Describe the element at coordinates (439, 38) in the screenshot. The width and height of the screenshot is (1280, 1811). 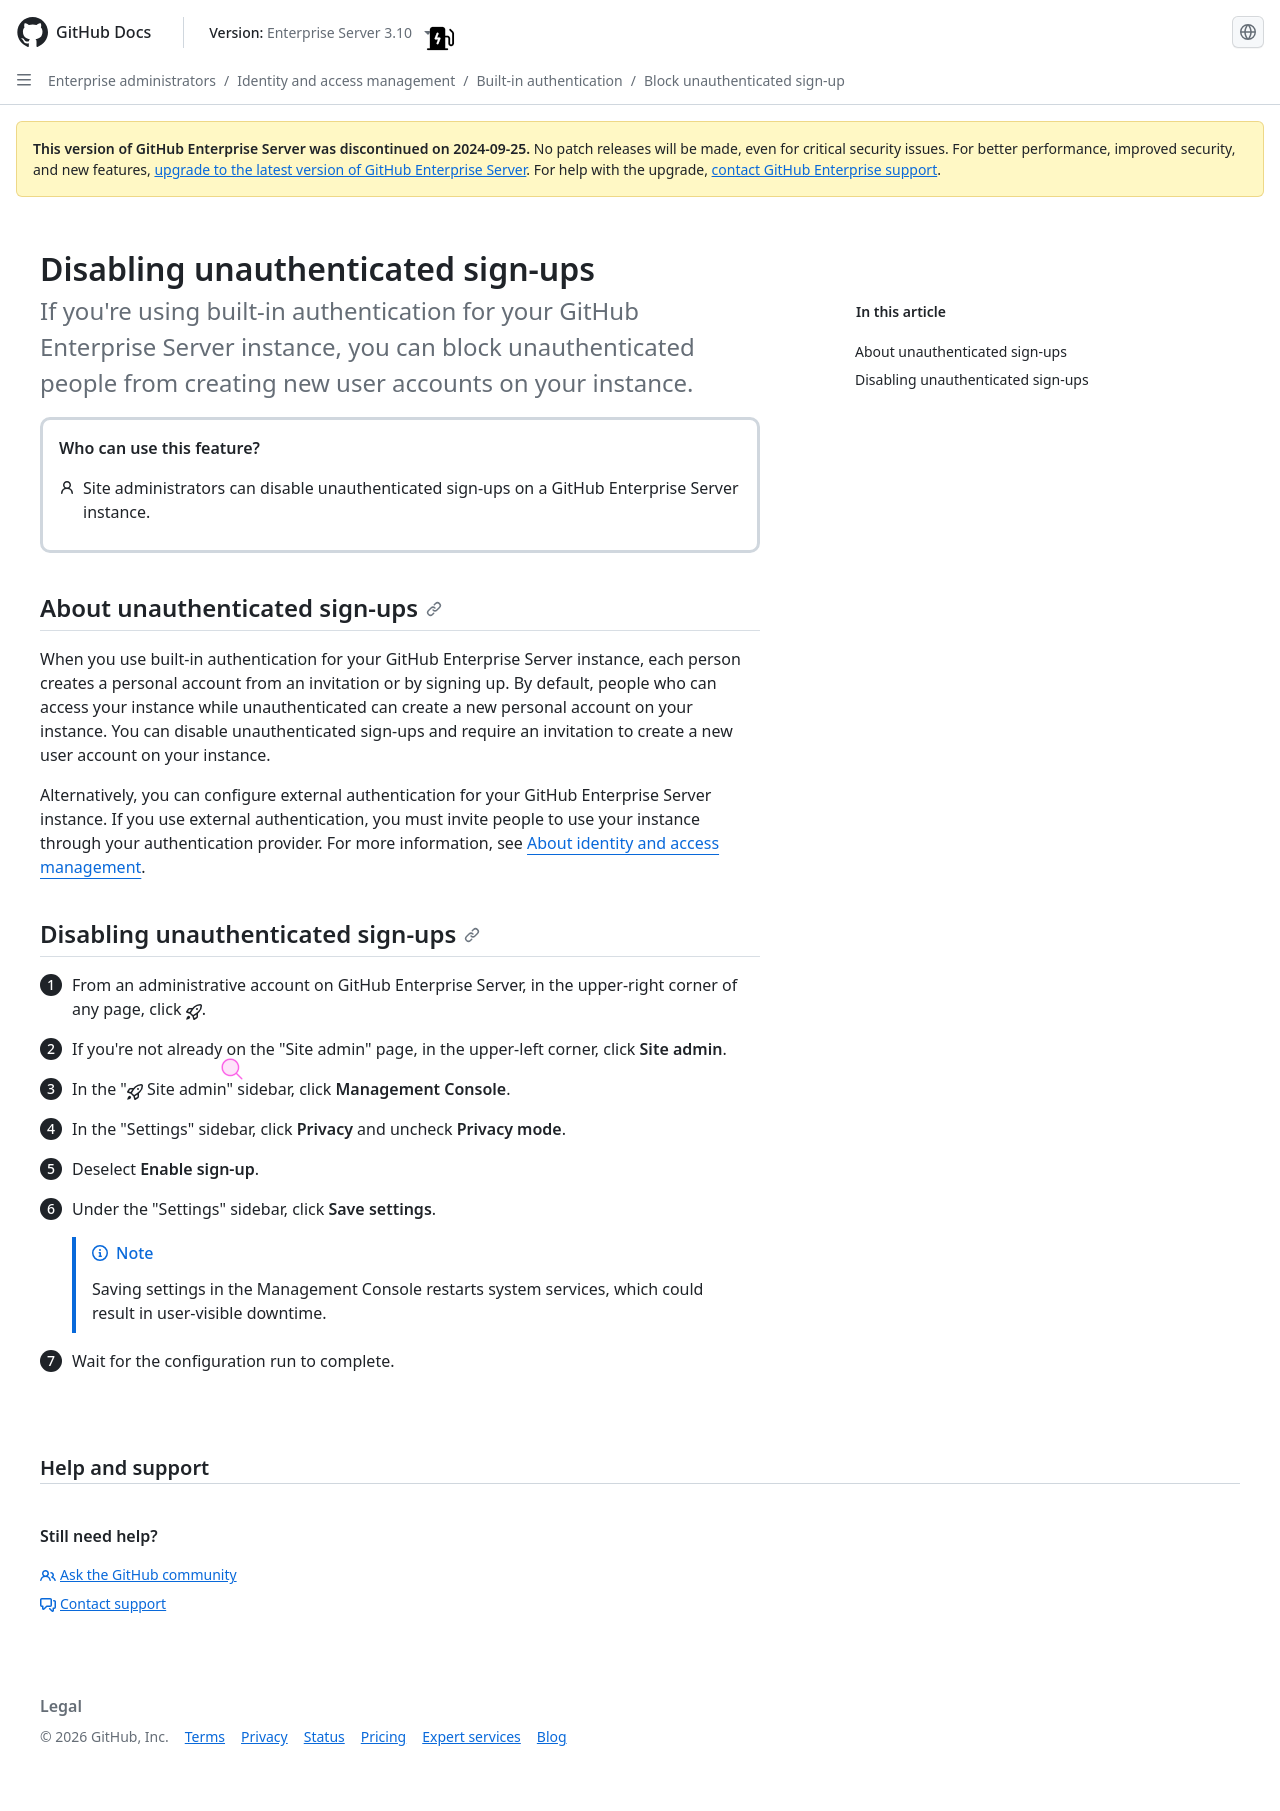
I see `find nearby EV charging stations` at that location.